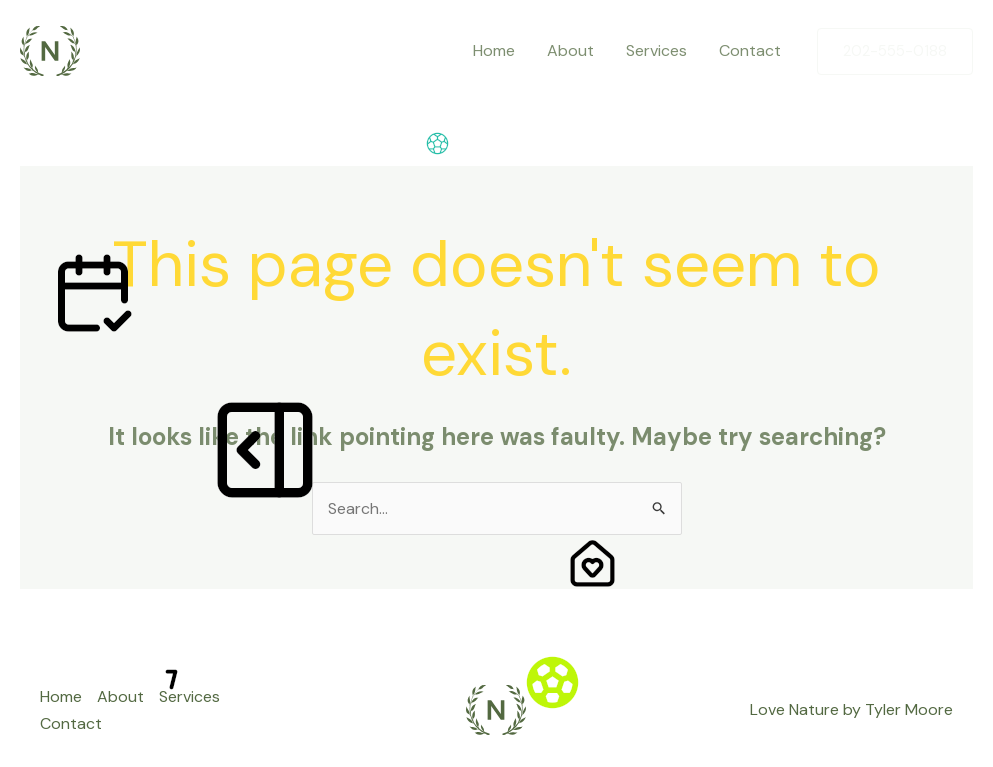 This screenshot has width=993, height=767. What do you see at coordinates (93, 293) in the screenshot?
I see `confirm or complete a scheduled event` at bounding box center [93, 293].